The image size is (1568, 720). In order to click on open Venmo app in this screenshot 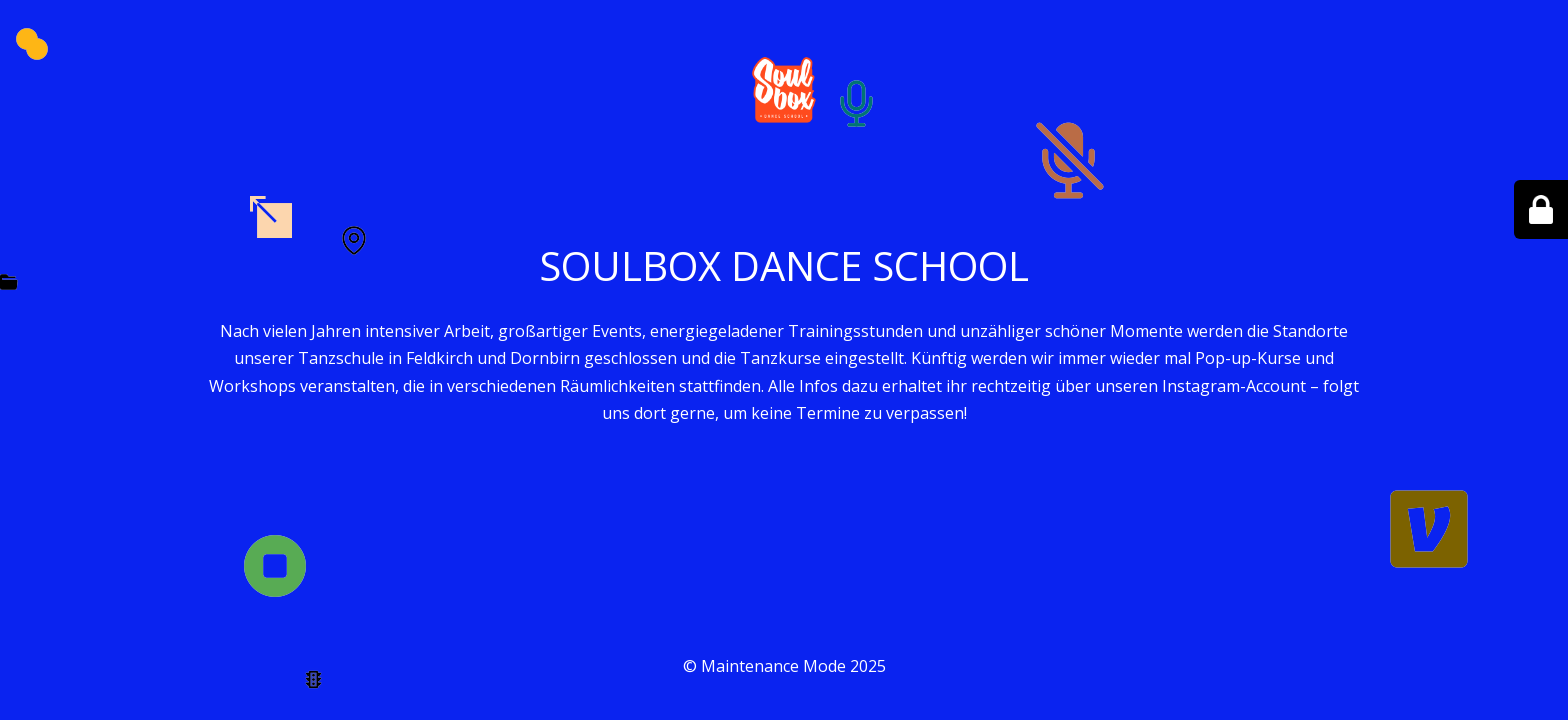, I will do `click(1429, 529)`.